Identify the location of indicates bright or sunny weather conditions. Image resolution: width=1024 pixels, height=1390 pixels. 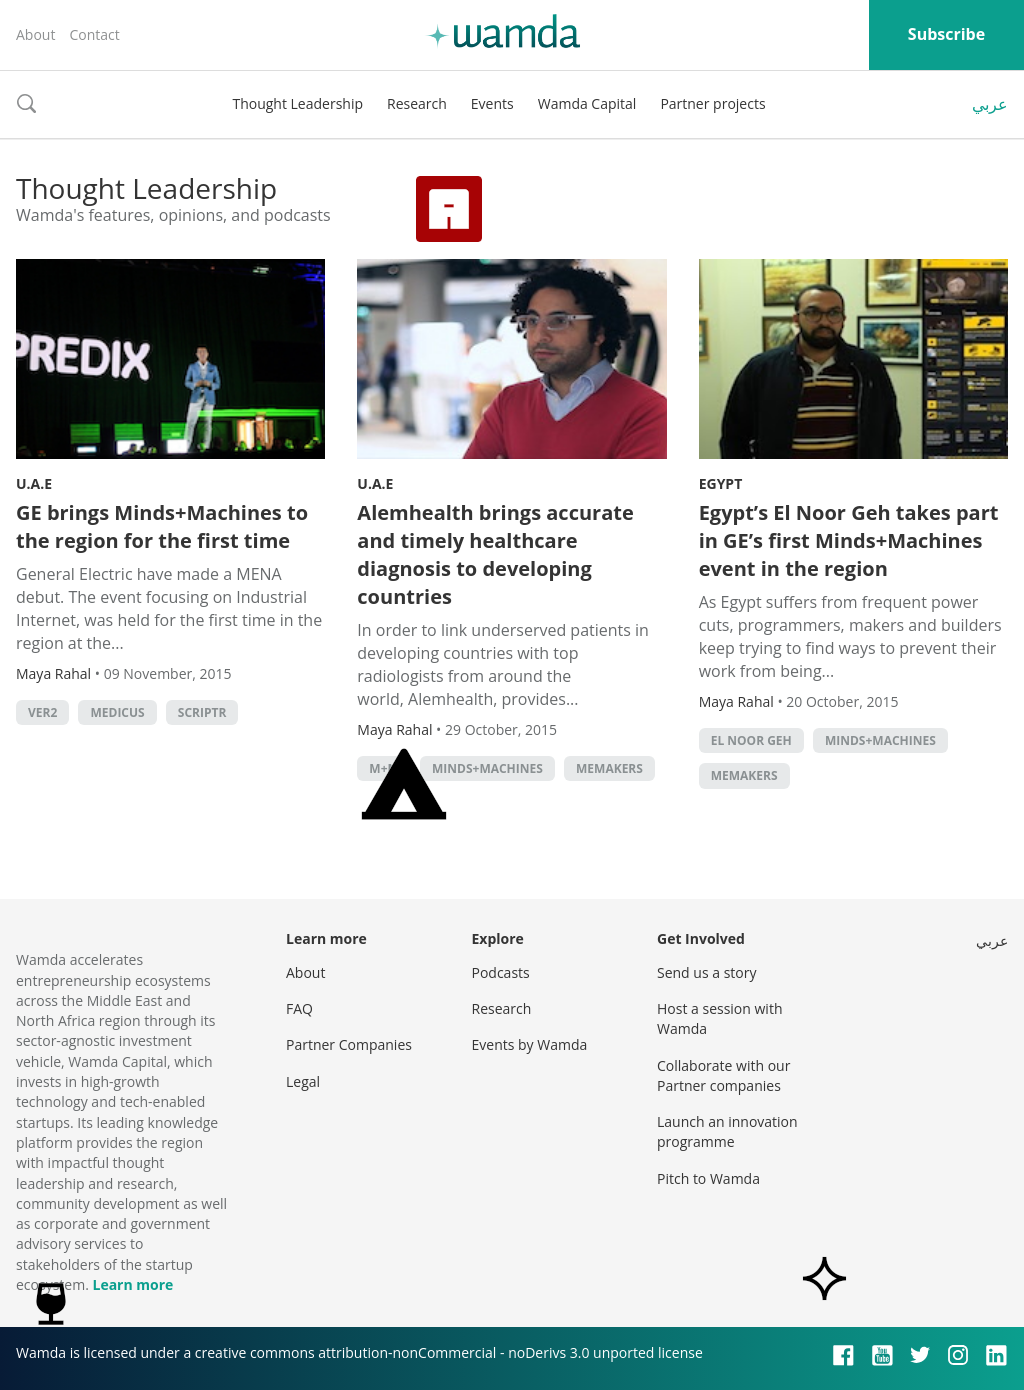
(824, 1278).